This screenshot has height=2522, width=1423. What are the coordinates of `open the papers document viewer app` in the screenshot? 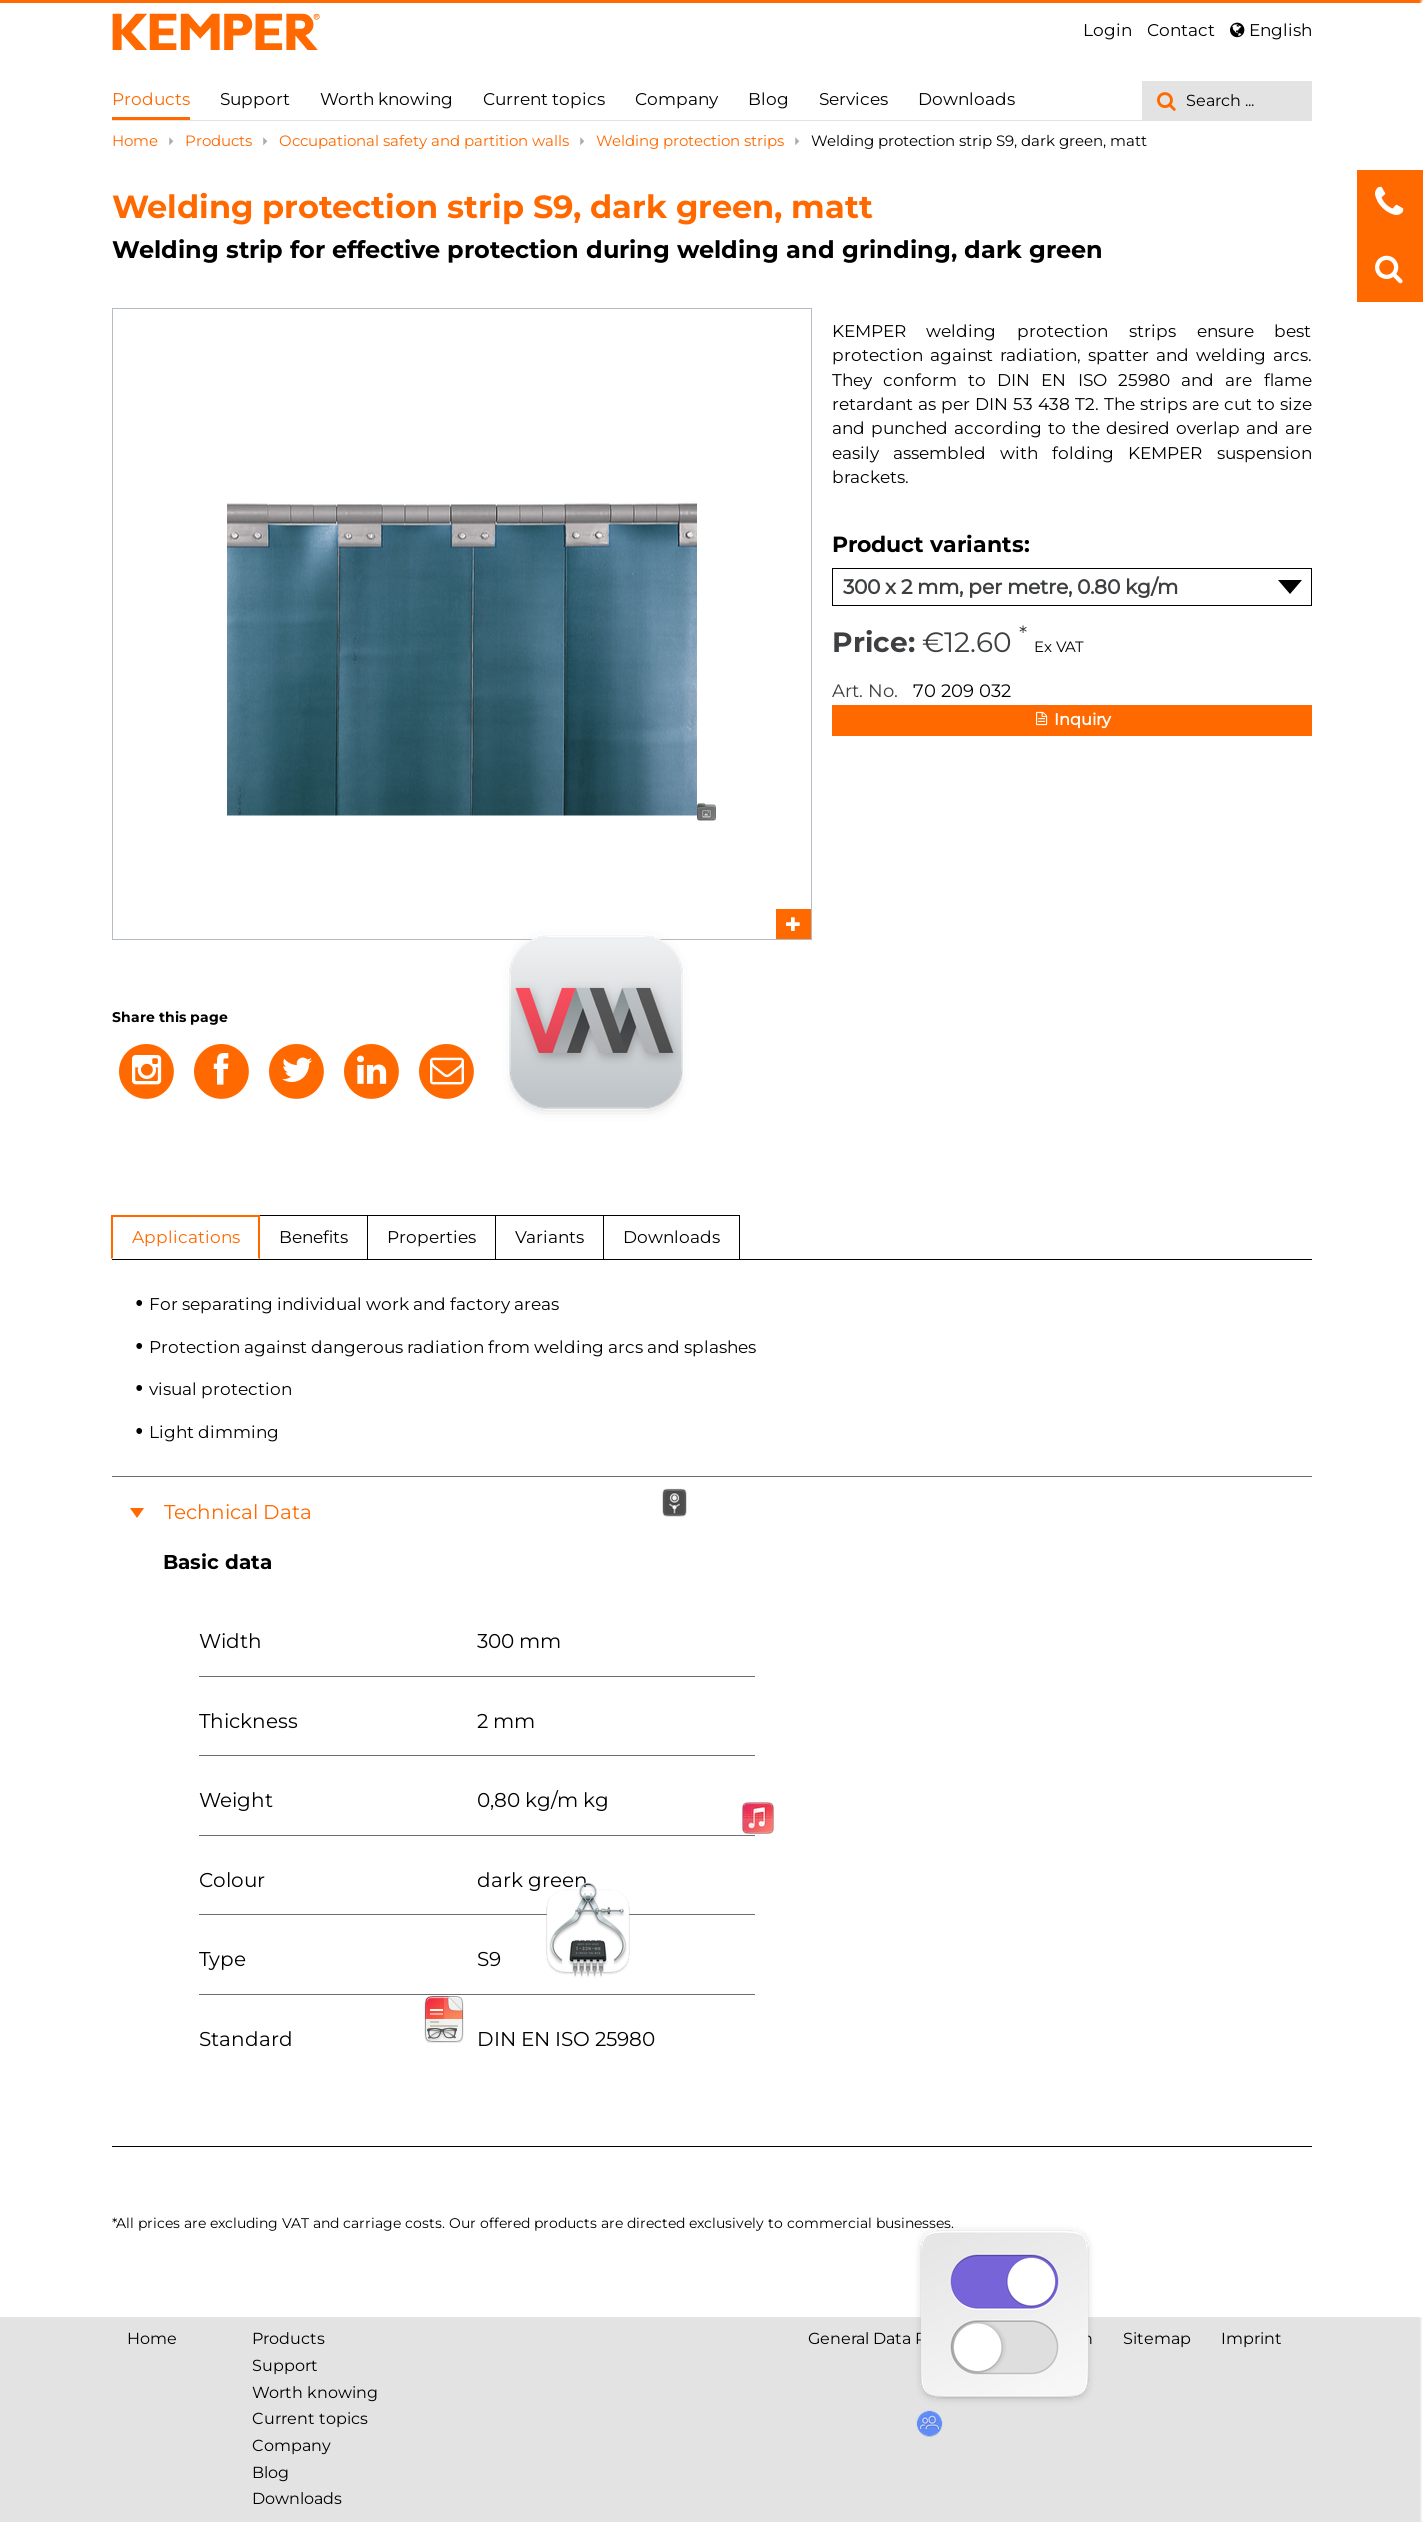 It's located at (444, 2019).